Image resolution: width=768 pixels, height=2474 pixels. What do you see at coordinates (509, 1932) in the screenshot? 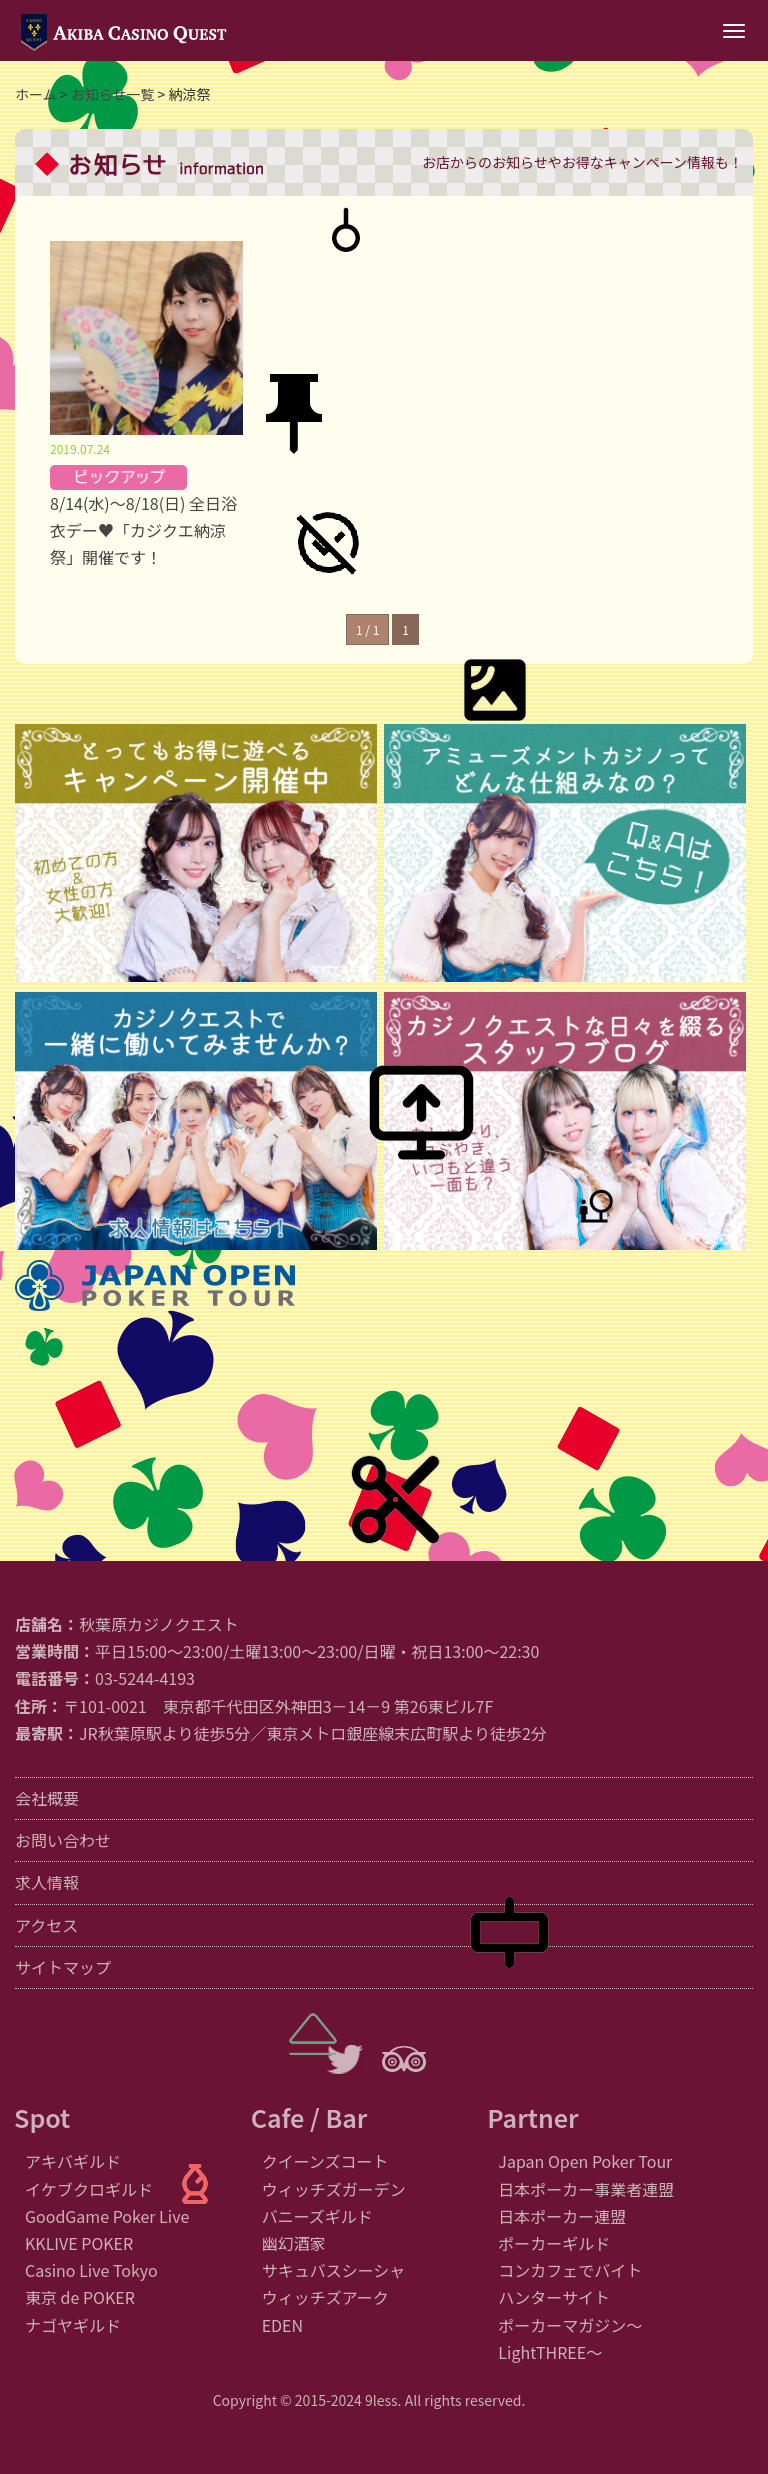
I see `center align element horizontally` at bounding box center [509, 1932].